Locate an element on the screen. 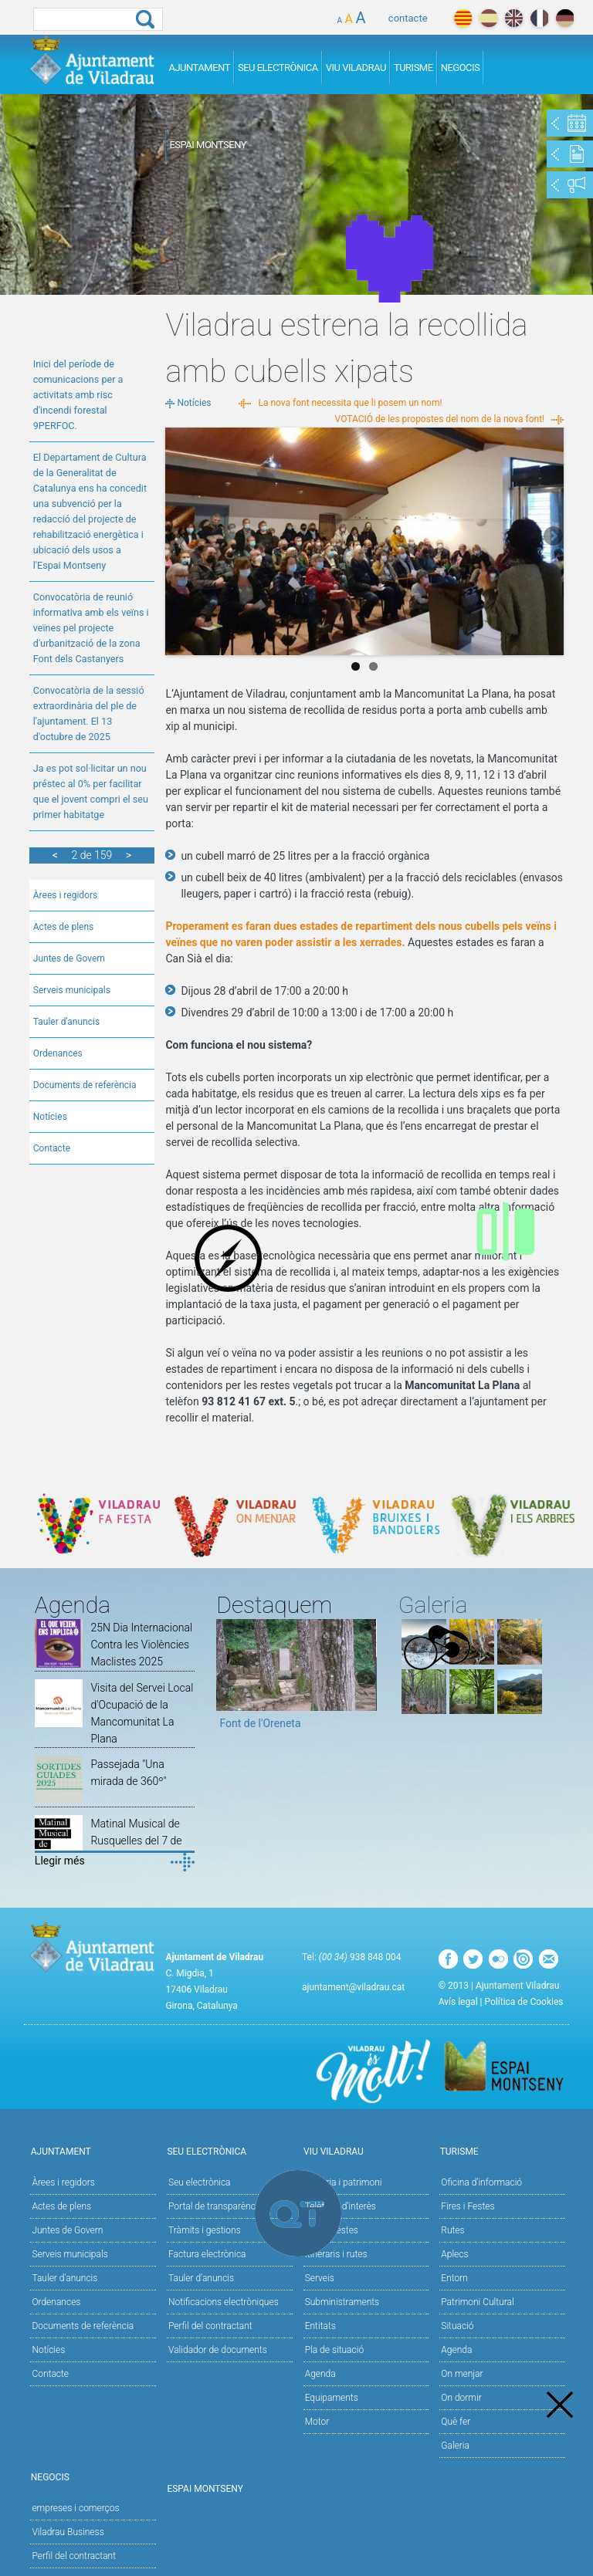 Image resolution: width=593 pixels, height=2576 pixels. quicktype app or service logo is located at coordinates (298, 2213).